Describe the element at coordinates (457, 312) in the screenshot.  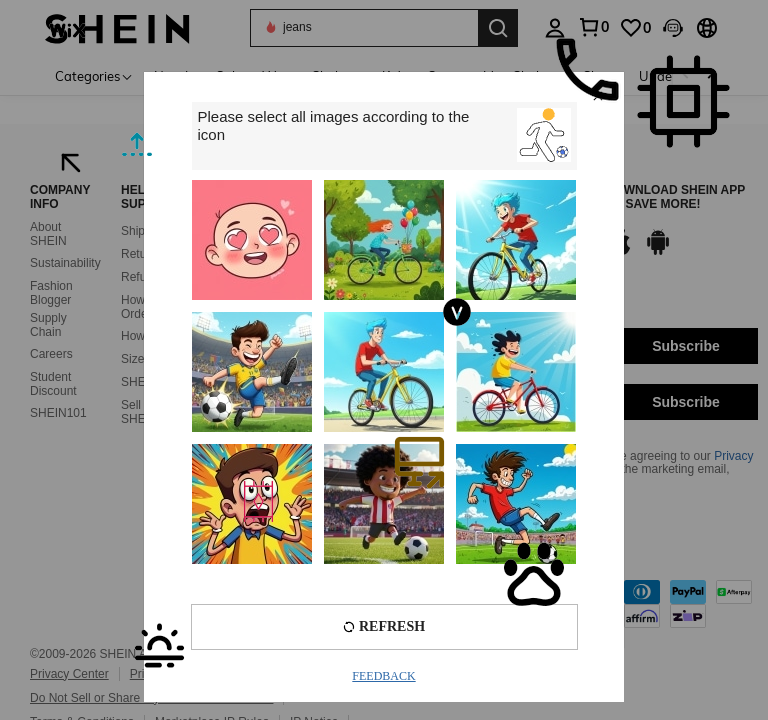
I see `indicates a verified status or account` at that location.